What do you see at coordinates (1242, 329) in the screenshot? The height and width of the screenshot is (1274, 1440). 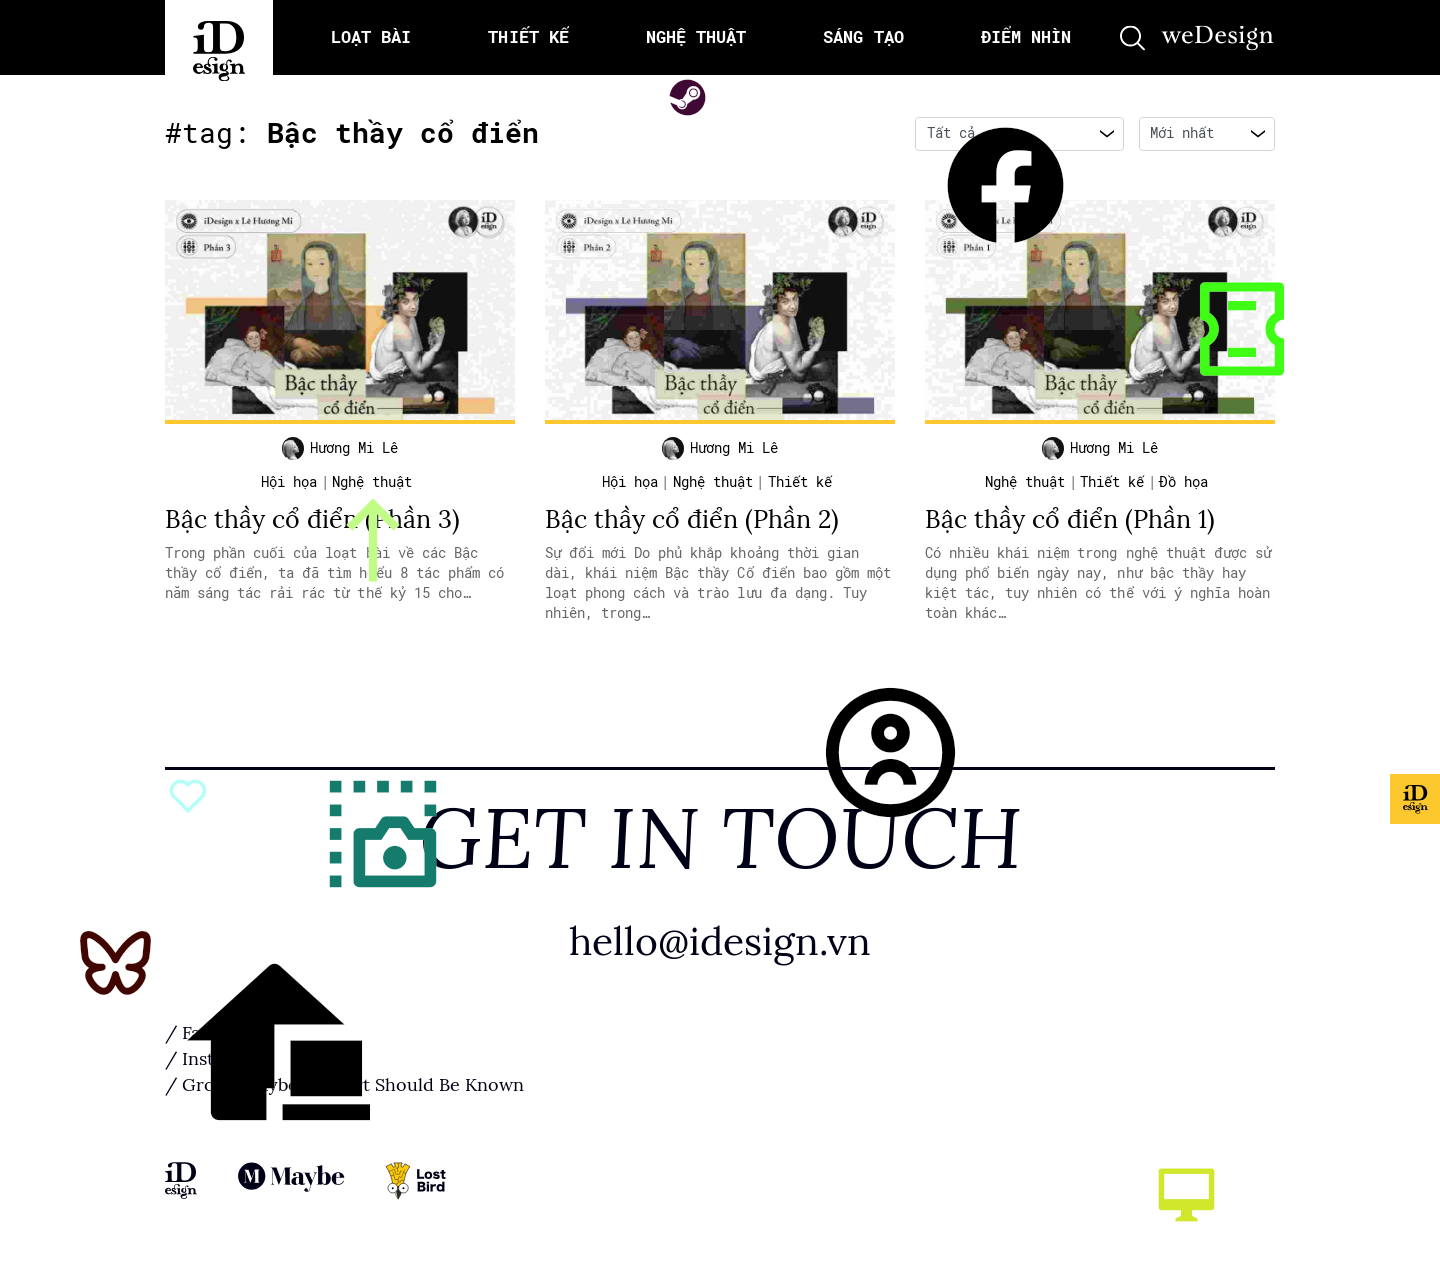 I see `view available coupons or discounts` at bounding box center [1242, 329].